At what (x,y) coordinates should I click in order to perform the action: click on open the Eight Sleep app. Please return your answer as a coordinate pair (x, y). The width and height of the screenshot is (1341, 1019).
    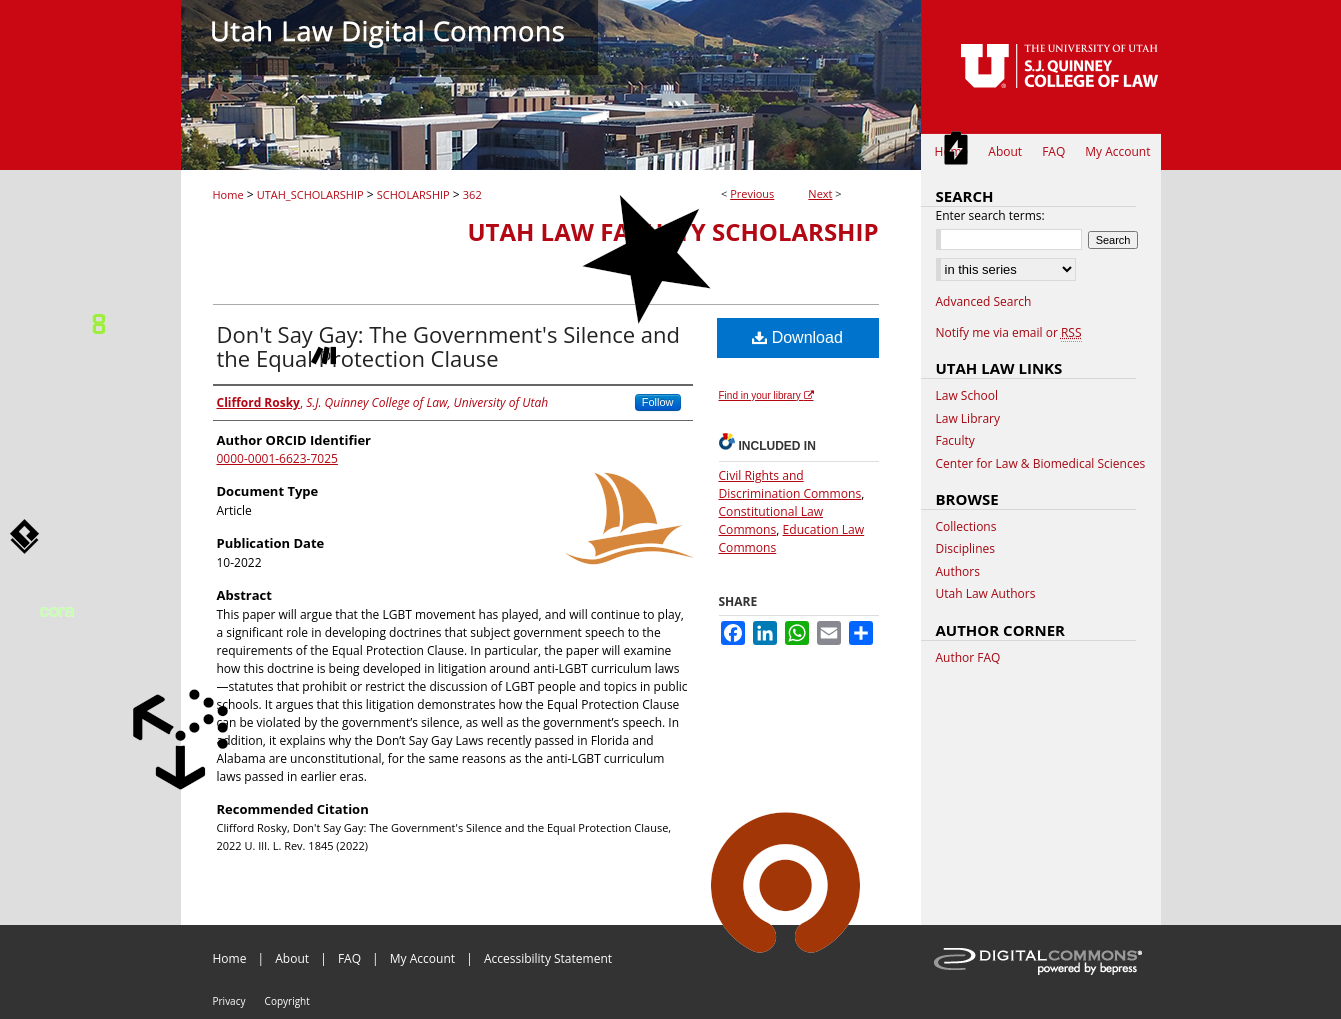
    Looking at the image, I should click on (99, 324).